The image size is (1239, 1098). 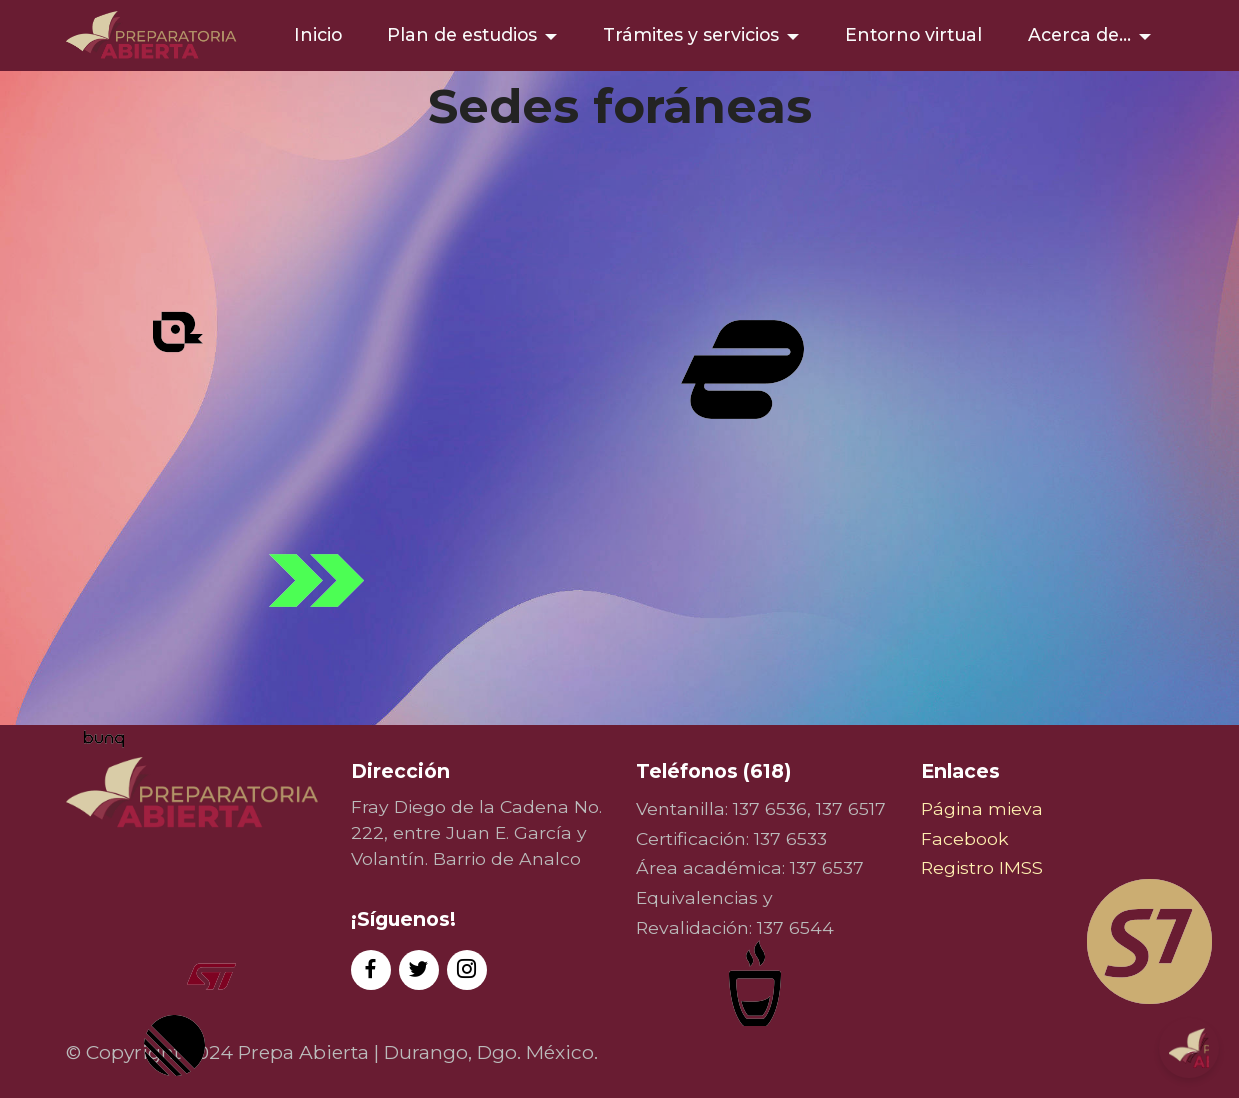 I want to click on open the ExpressVPN app, so click(x=742, y=369).